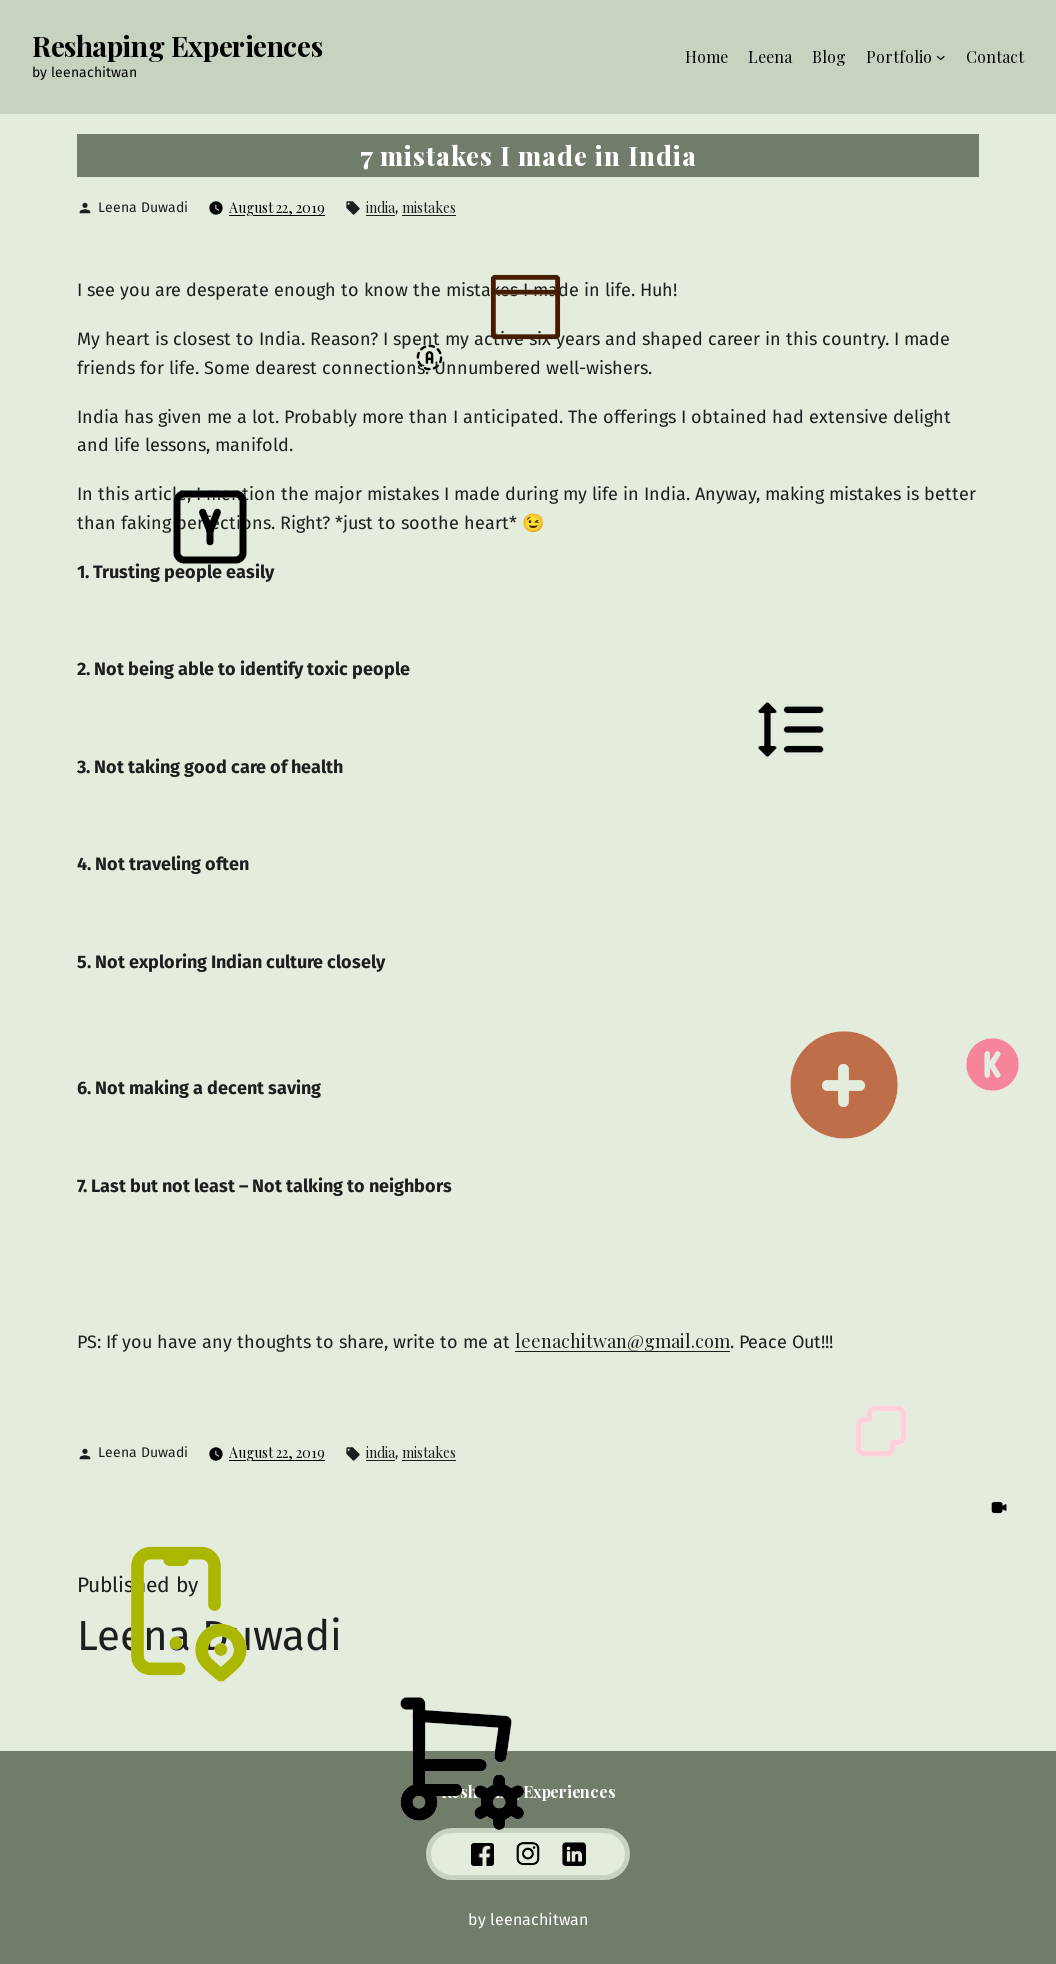 The height and width of the screenshot is (1964, 1056). Describe the element at coordinates (429, 357) in the screenshot. I see `indicates a draft or pending annotation` at that location.